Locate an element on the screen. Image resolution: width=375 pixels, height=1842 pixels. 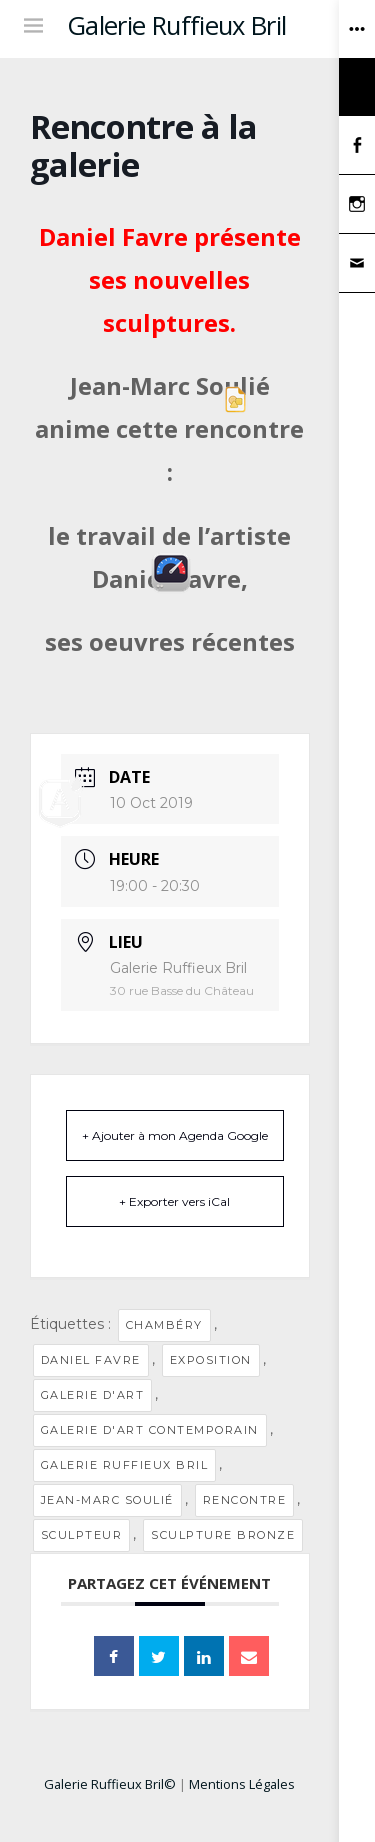
a libreoffice draw document file is located at coordinates (235, 399).